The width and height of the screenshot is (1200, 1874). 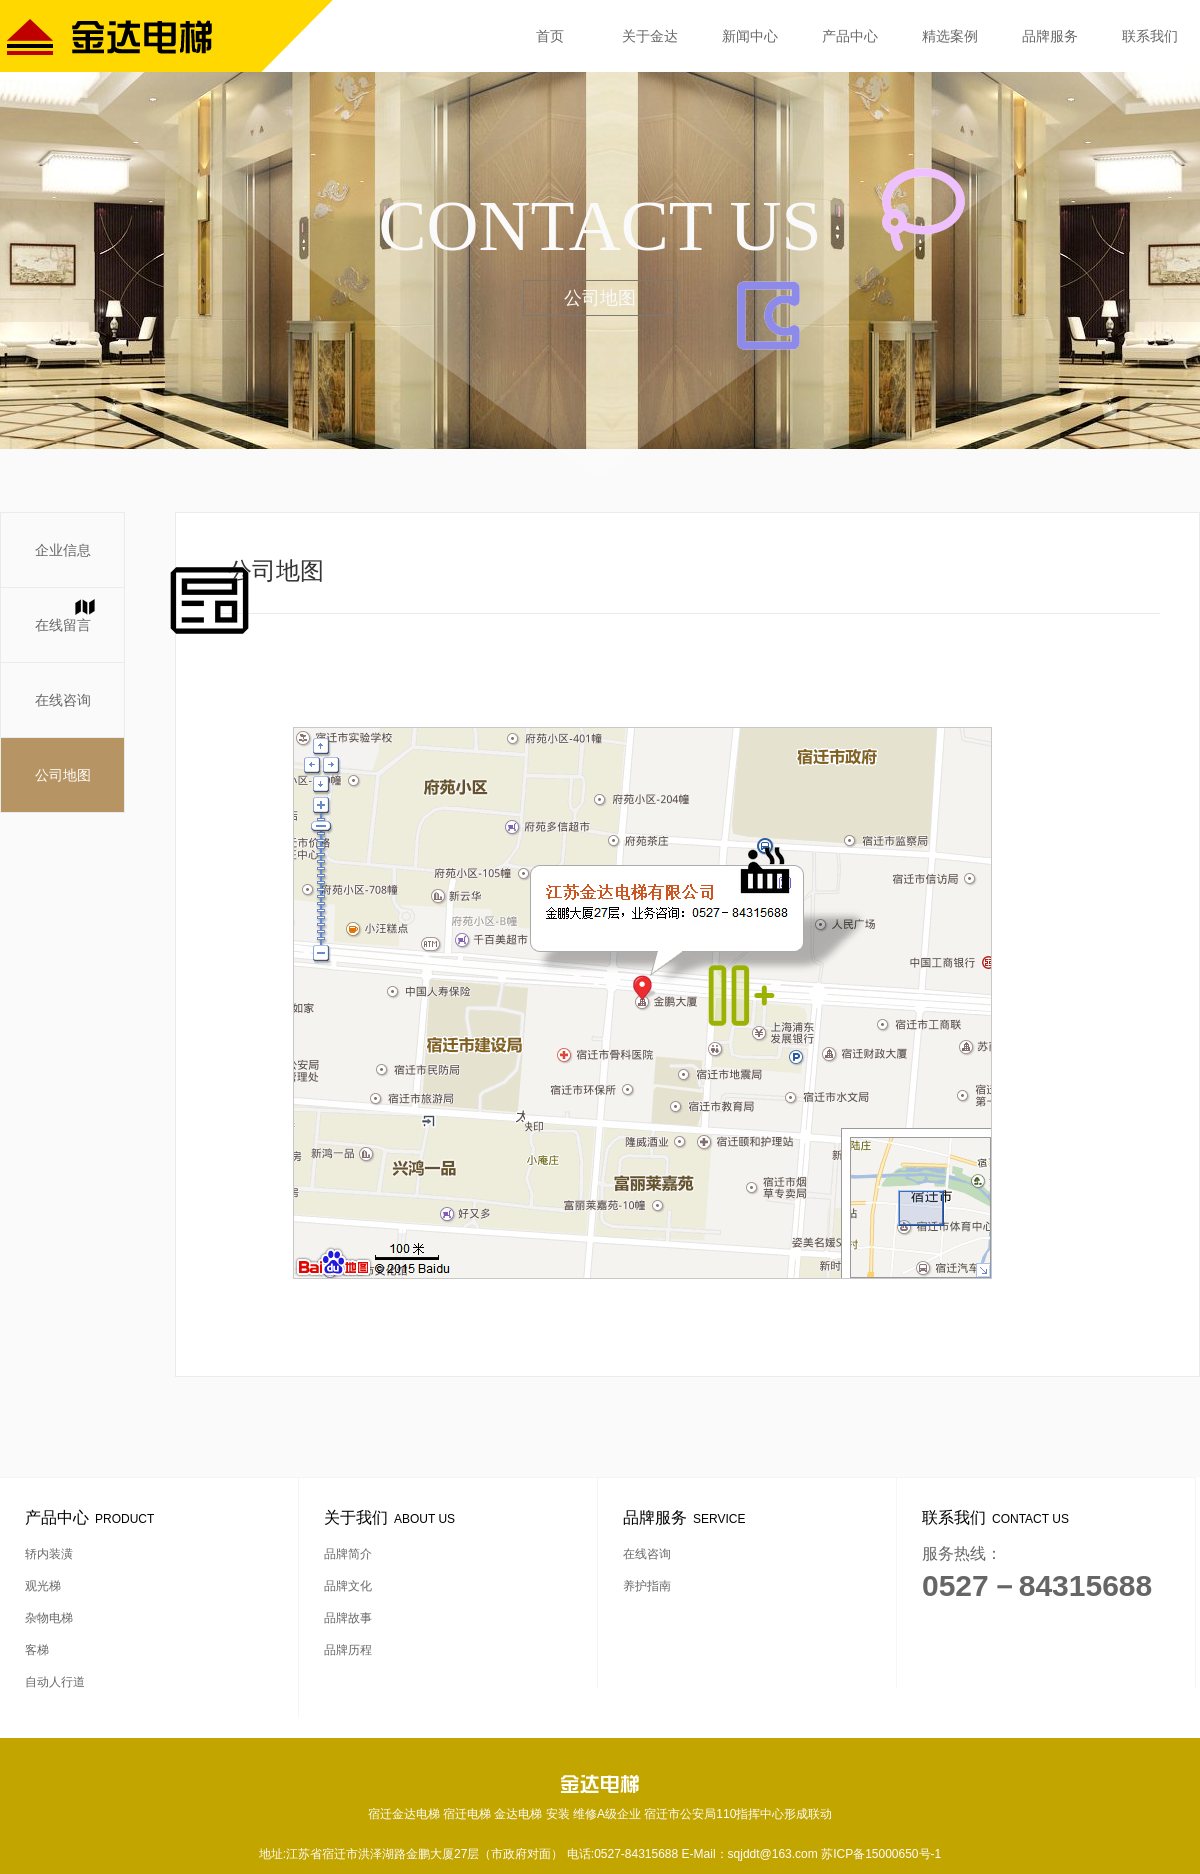 I want to click on open map view, so click(x=85, y=607).